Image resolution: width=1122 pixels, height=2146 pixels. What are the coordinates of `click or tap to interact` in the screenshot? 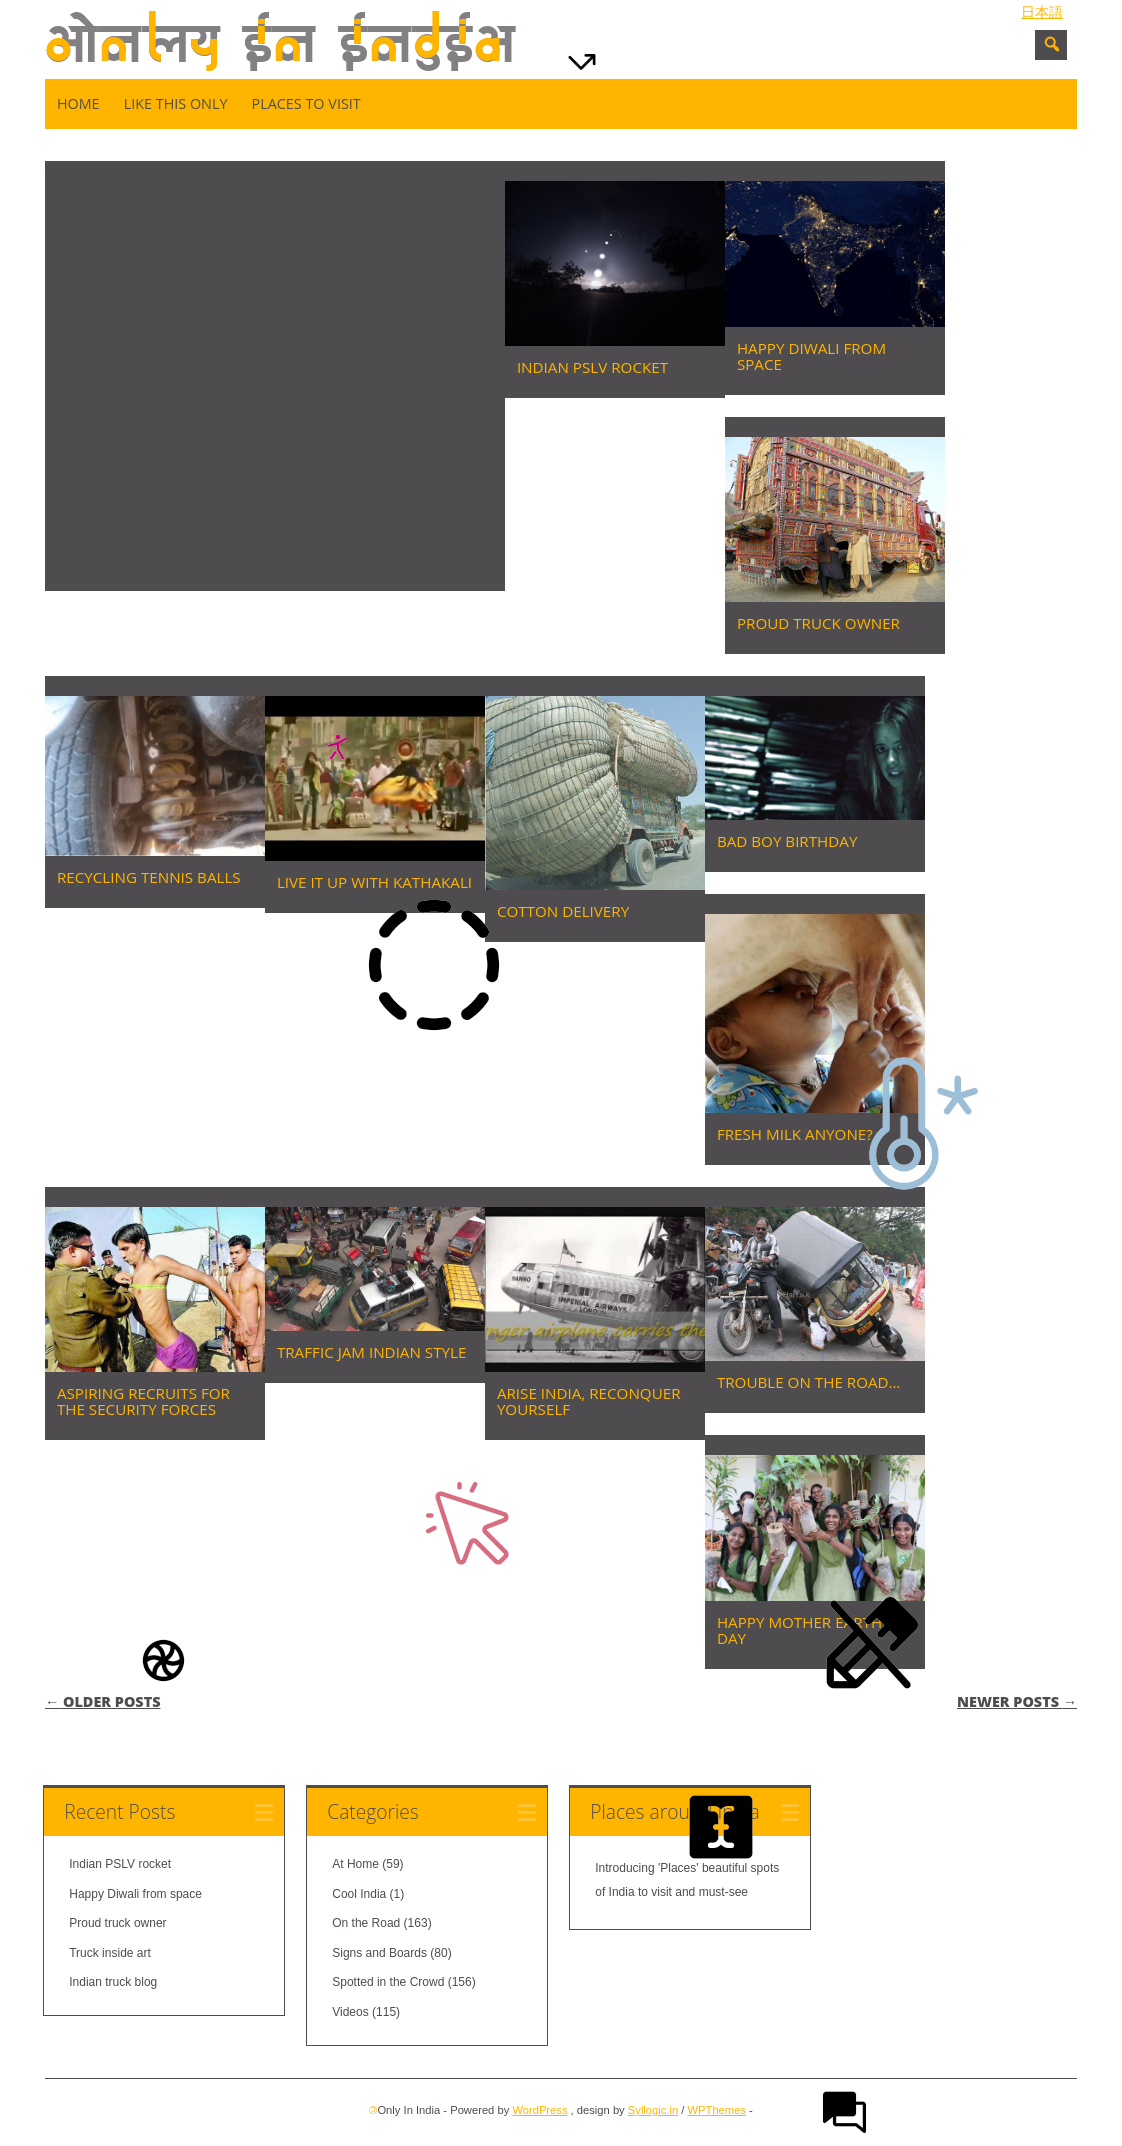 It's located at (472, 1528).